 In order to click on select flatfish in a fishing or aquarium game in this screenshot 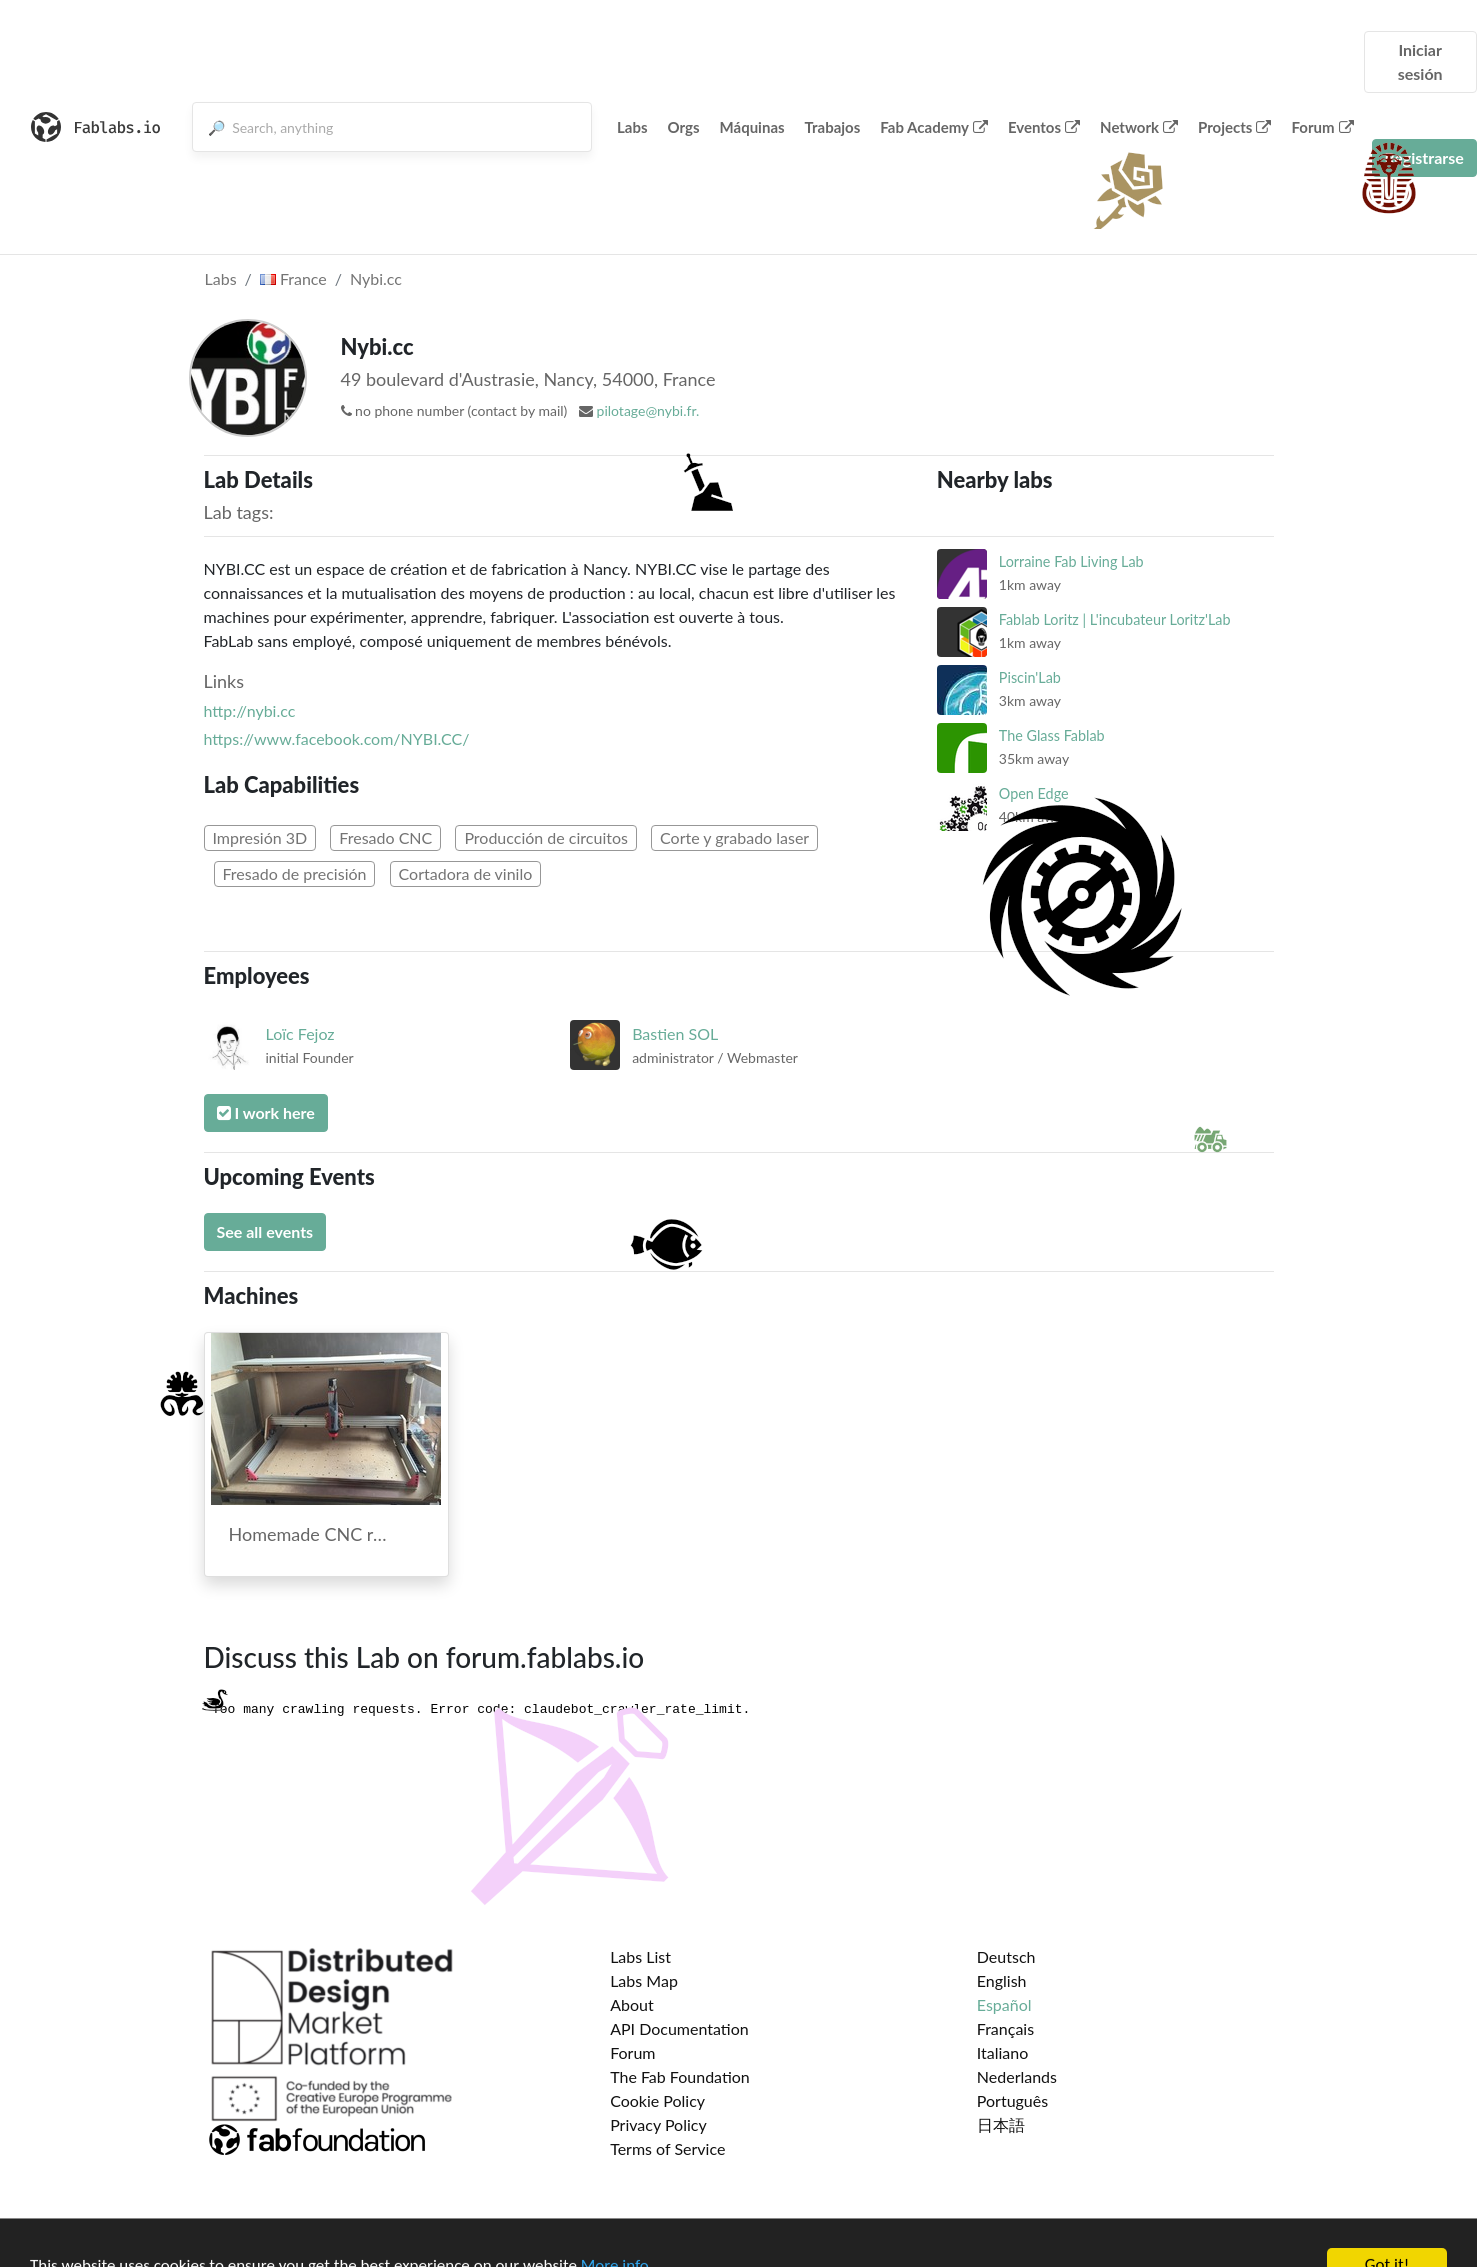, I will do `click(666, 1244)`.